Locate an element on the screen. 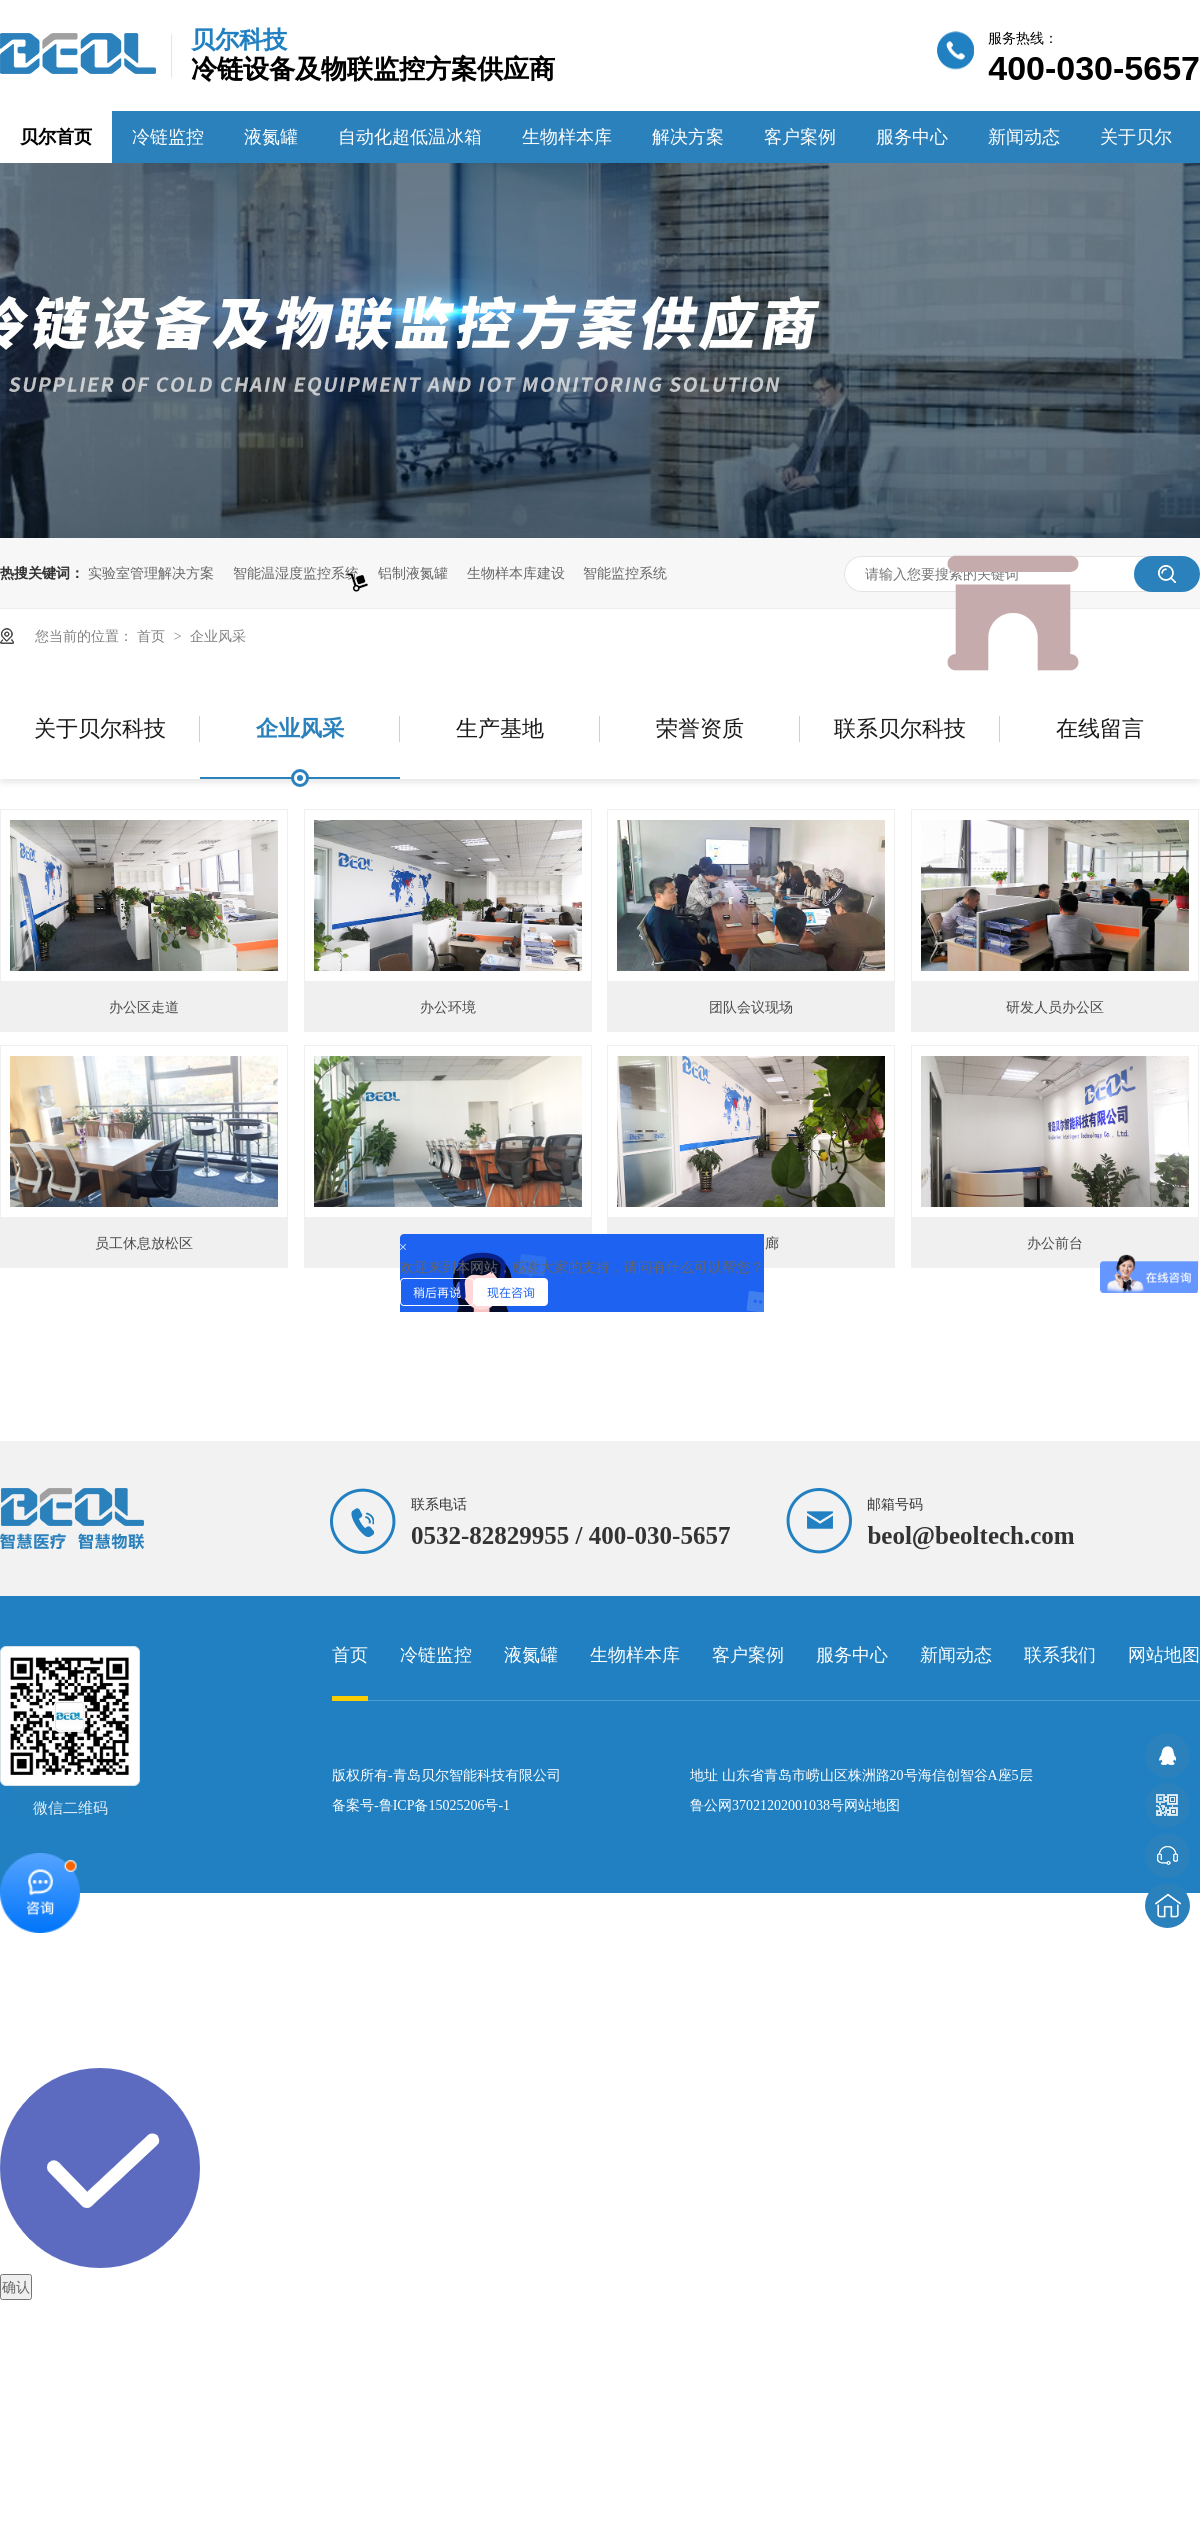 Image resolution: width=1200 pixels, height=2546 pixels. shipping or delivery in progress is located at coordinates (357, 582).